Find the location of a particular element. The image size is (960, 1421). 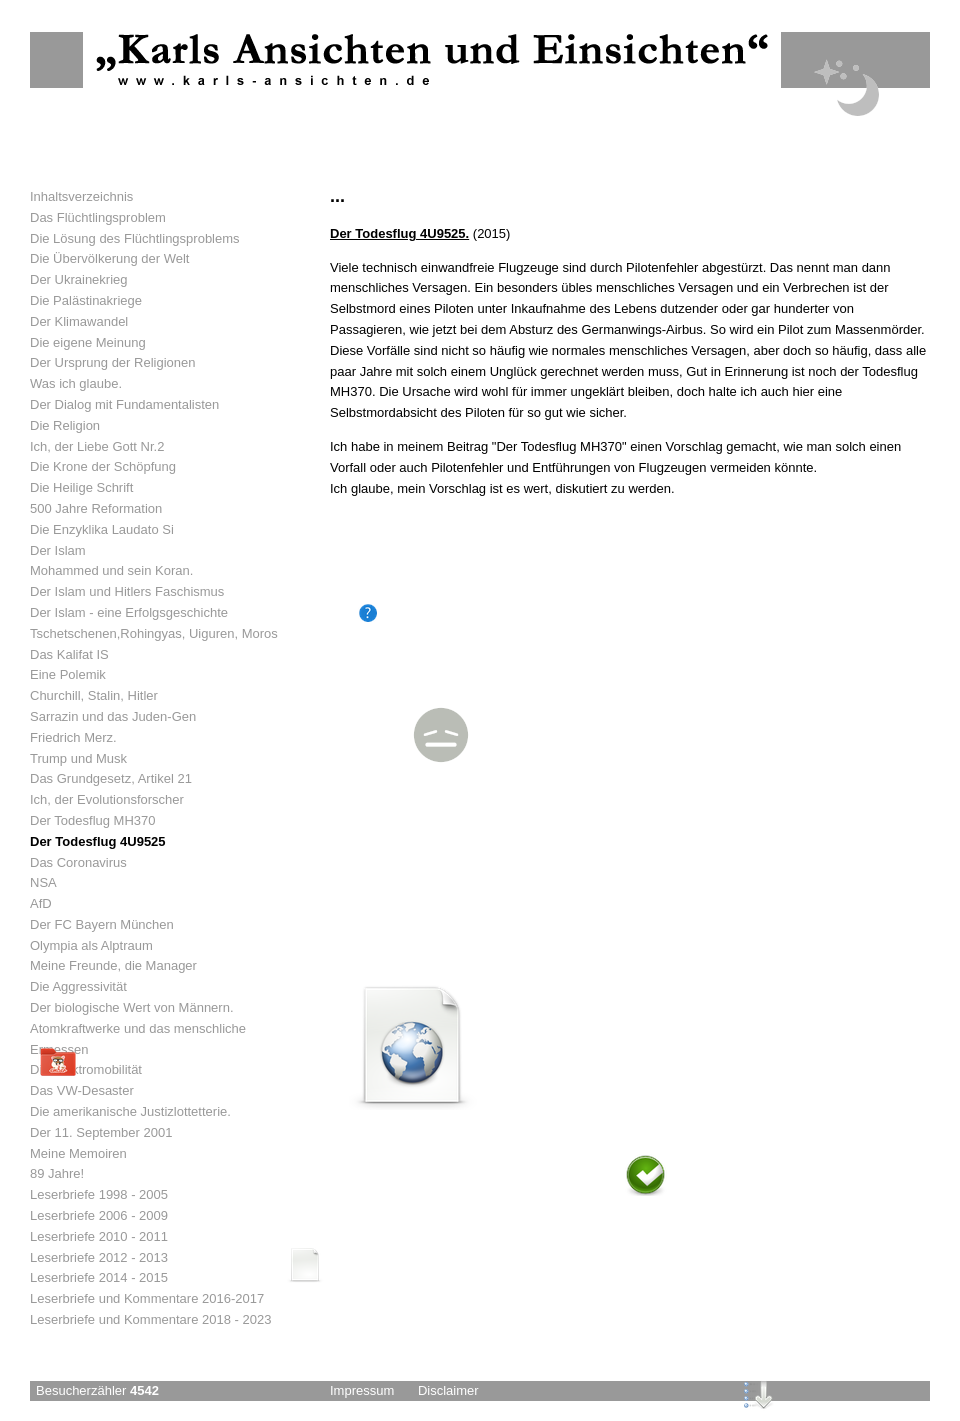

indicates user is tired or exhausted is located at coordinates (441, 735).